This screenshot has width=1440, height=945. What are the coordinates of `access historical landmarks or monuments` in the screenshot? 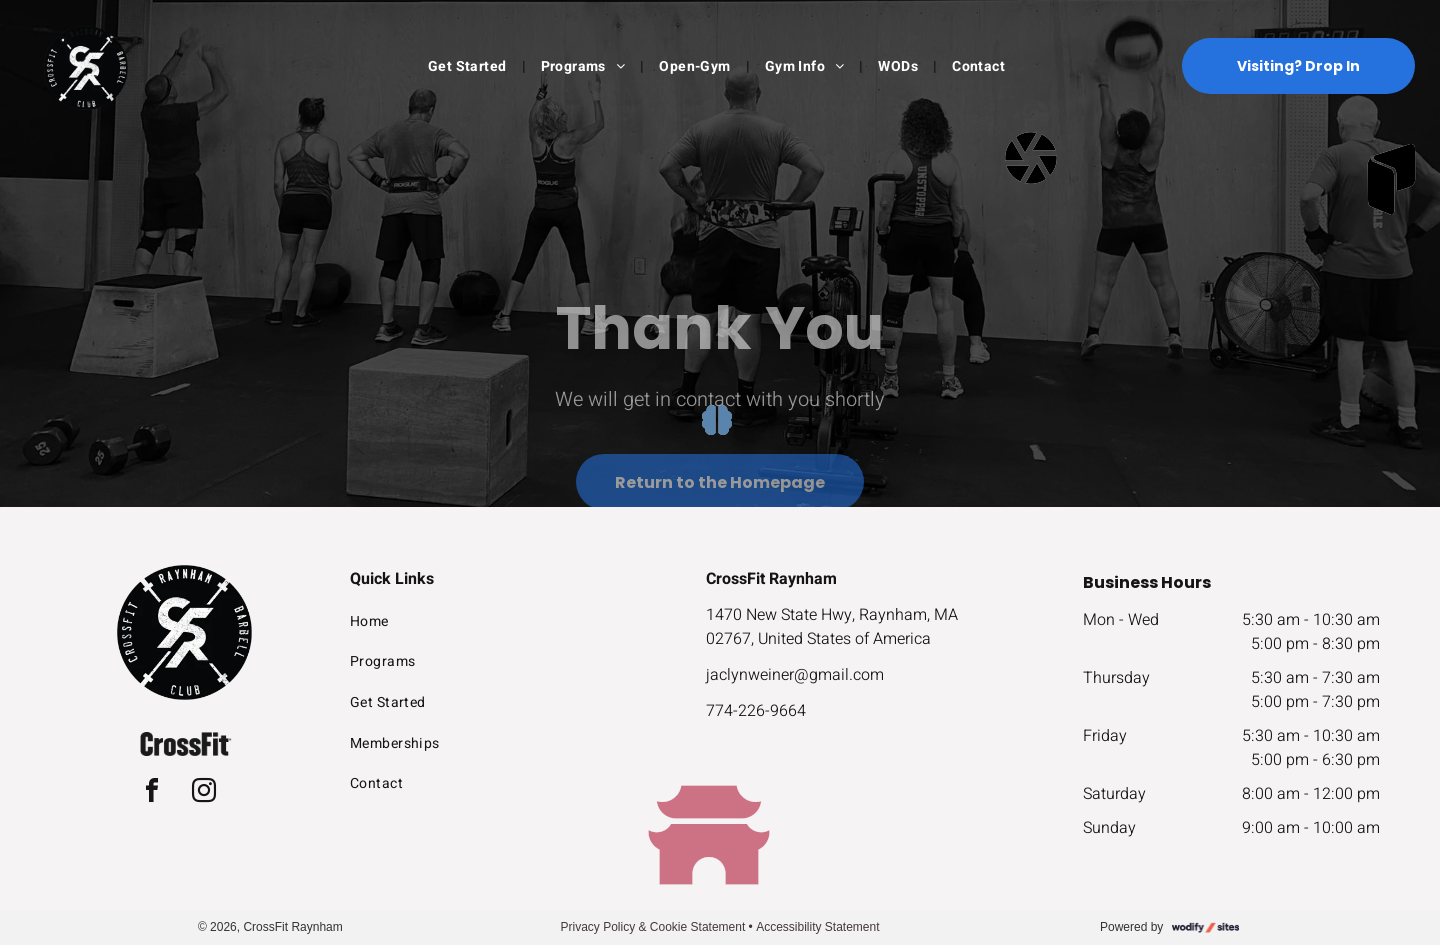 It's located at (709, 835).